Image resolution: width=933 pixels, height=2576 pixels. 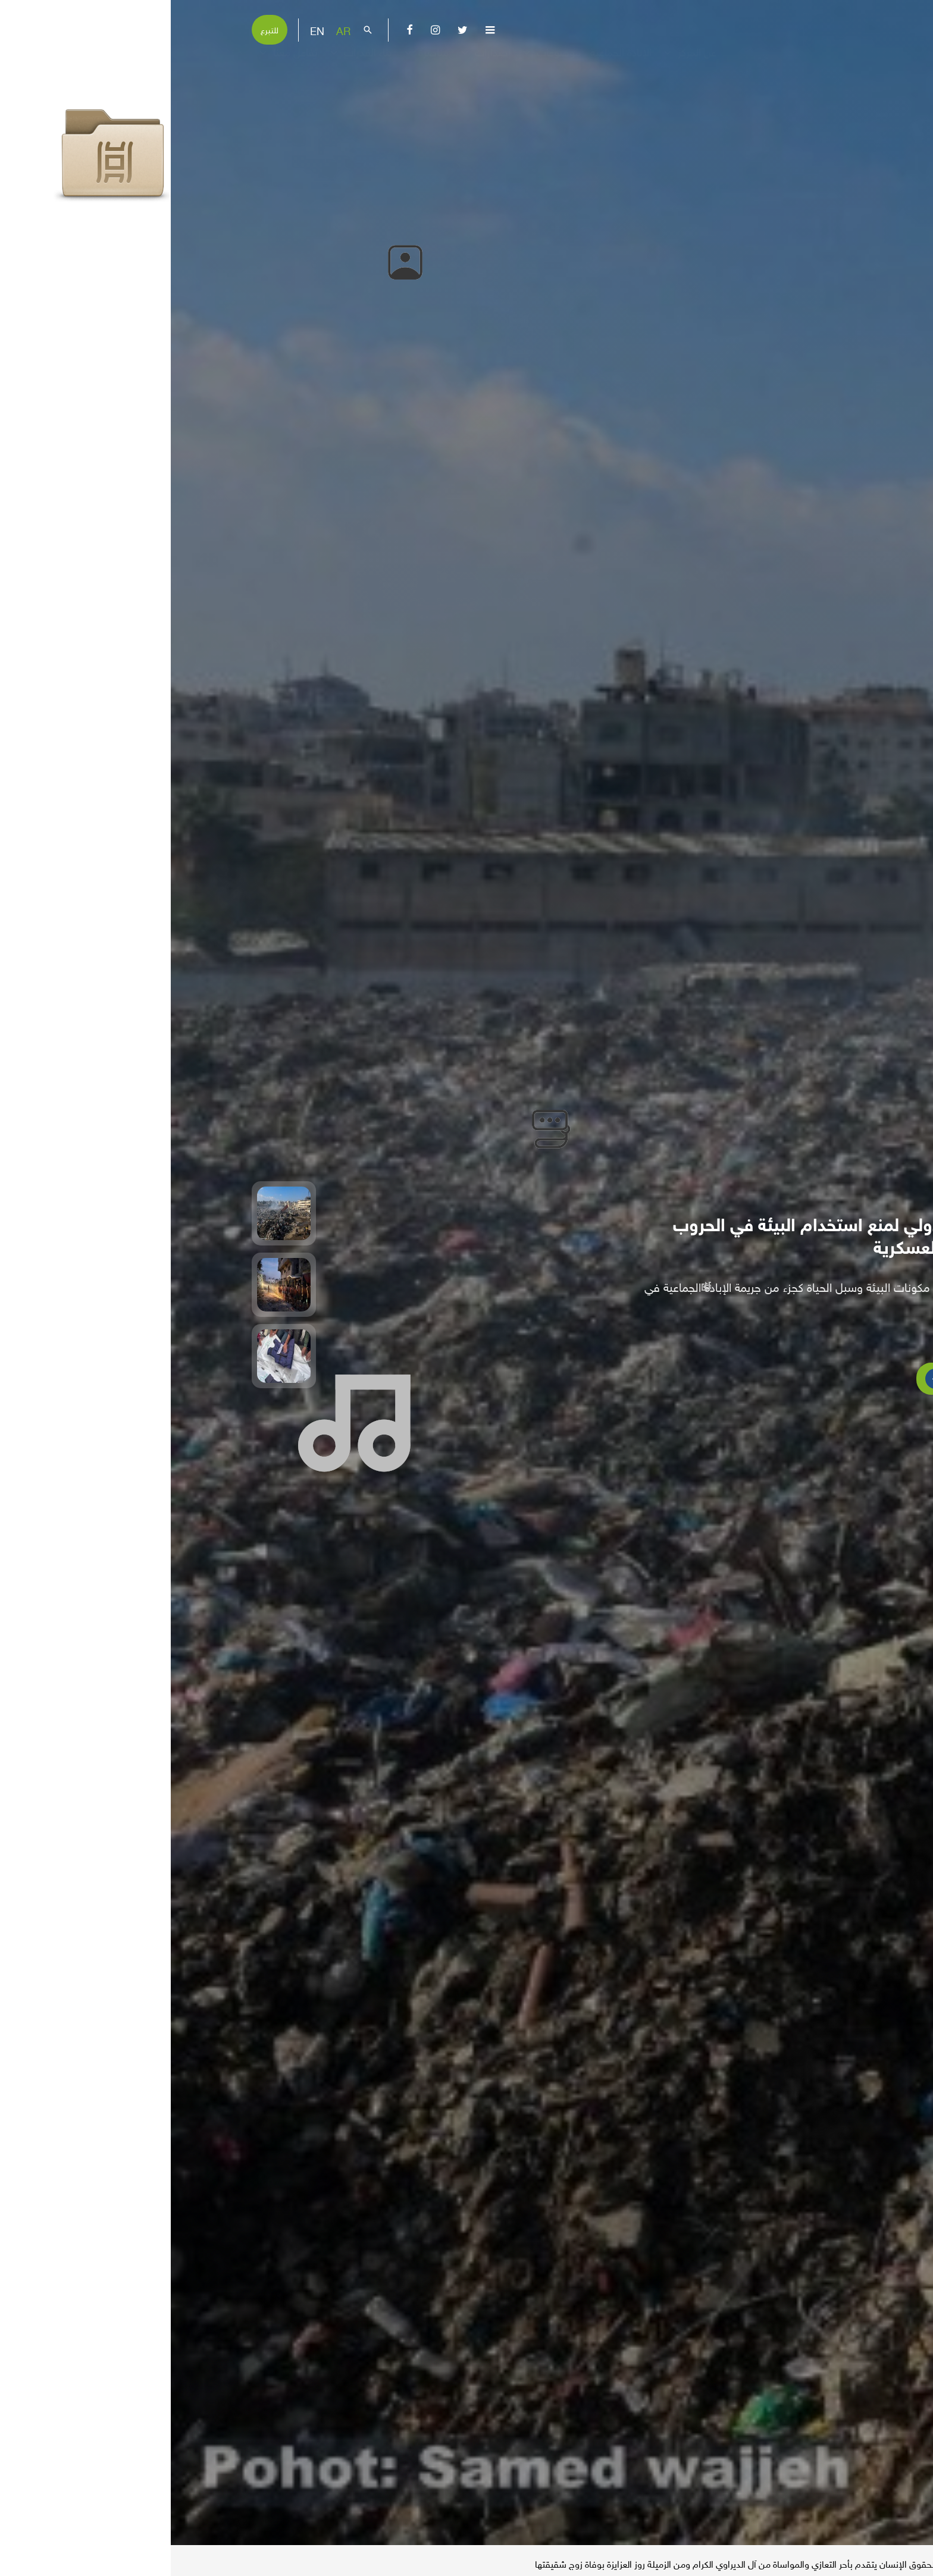 What do you see at coordinates (358, 1419) in the screenshot?
I see `access music library or audio files` at bounding box center [358, 1419].